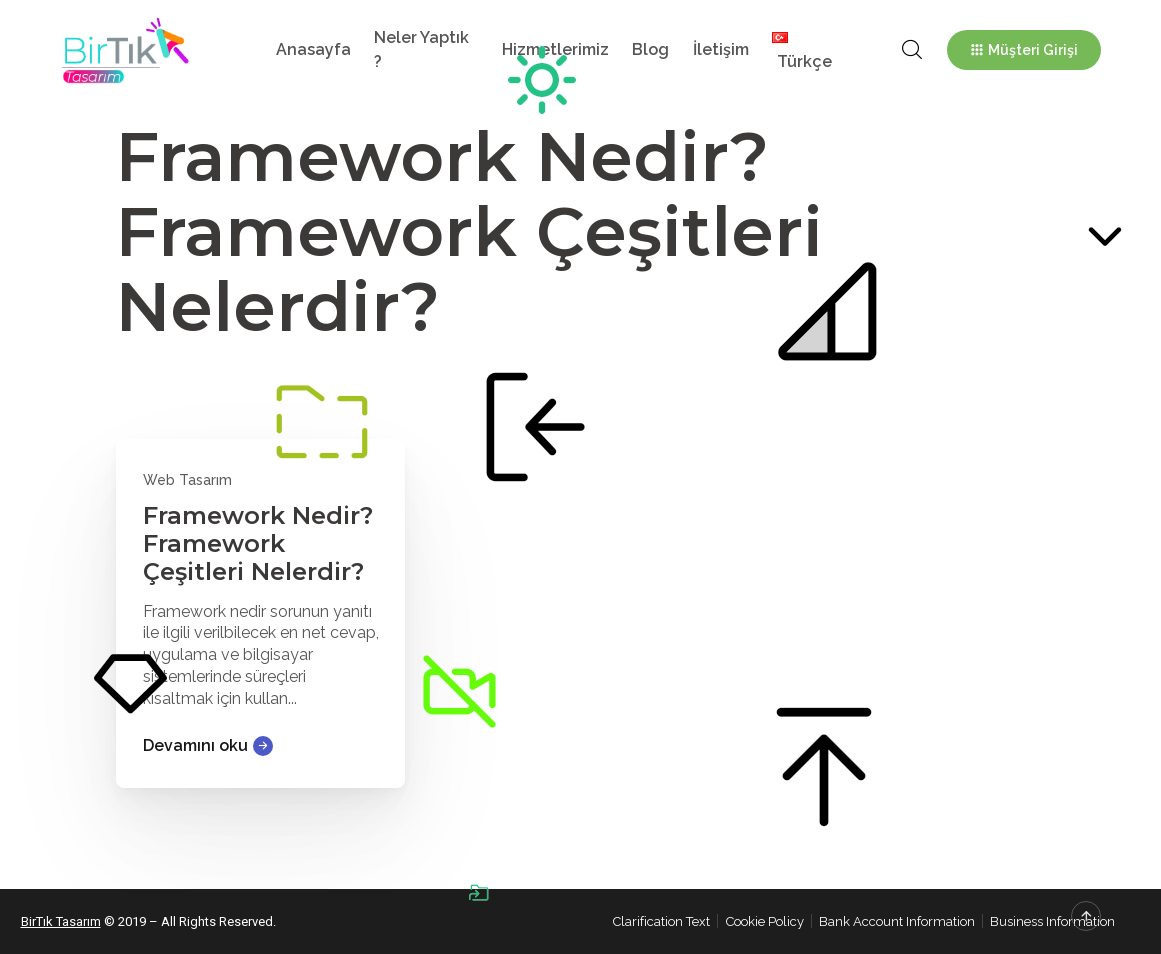 This screenshot has width=1161, height=954. I want to click on turn off camera or disable video, so click(459, 691).